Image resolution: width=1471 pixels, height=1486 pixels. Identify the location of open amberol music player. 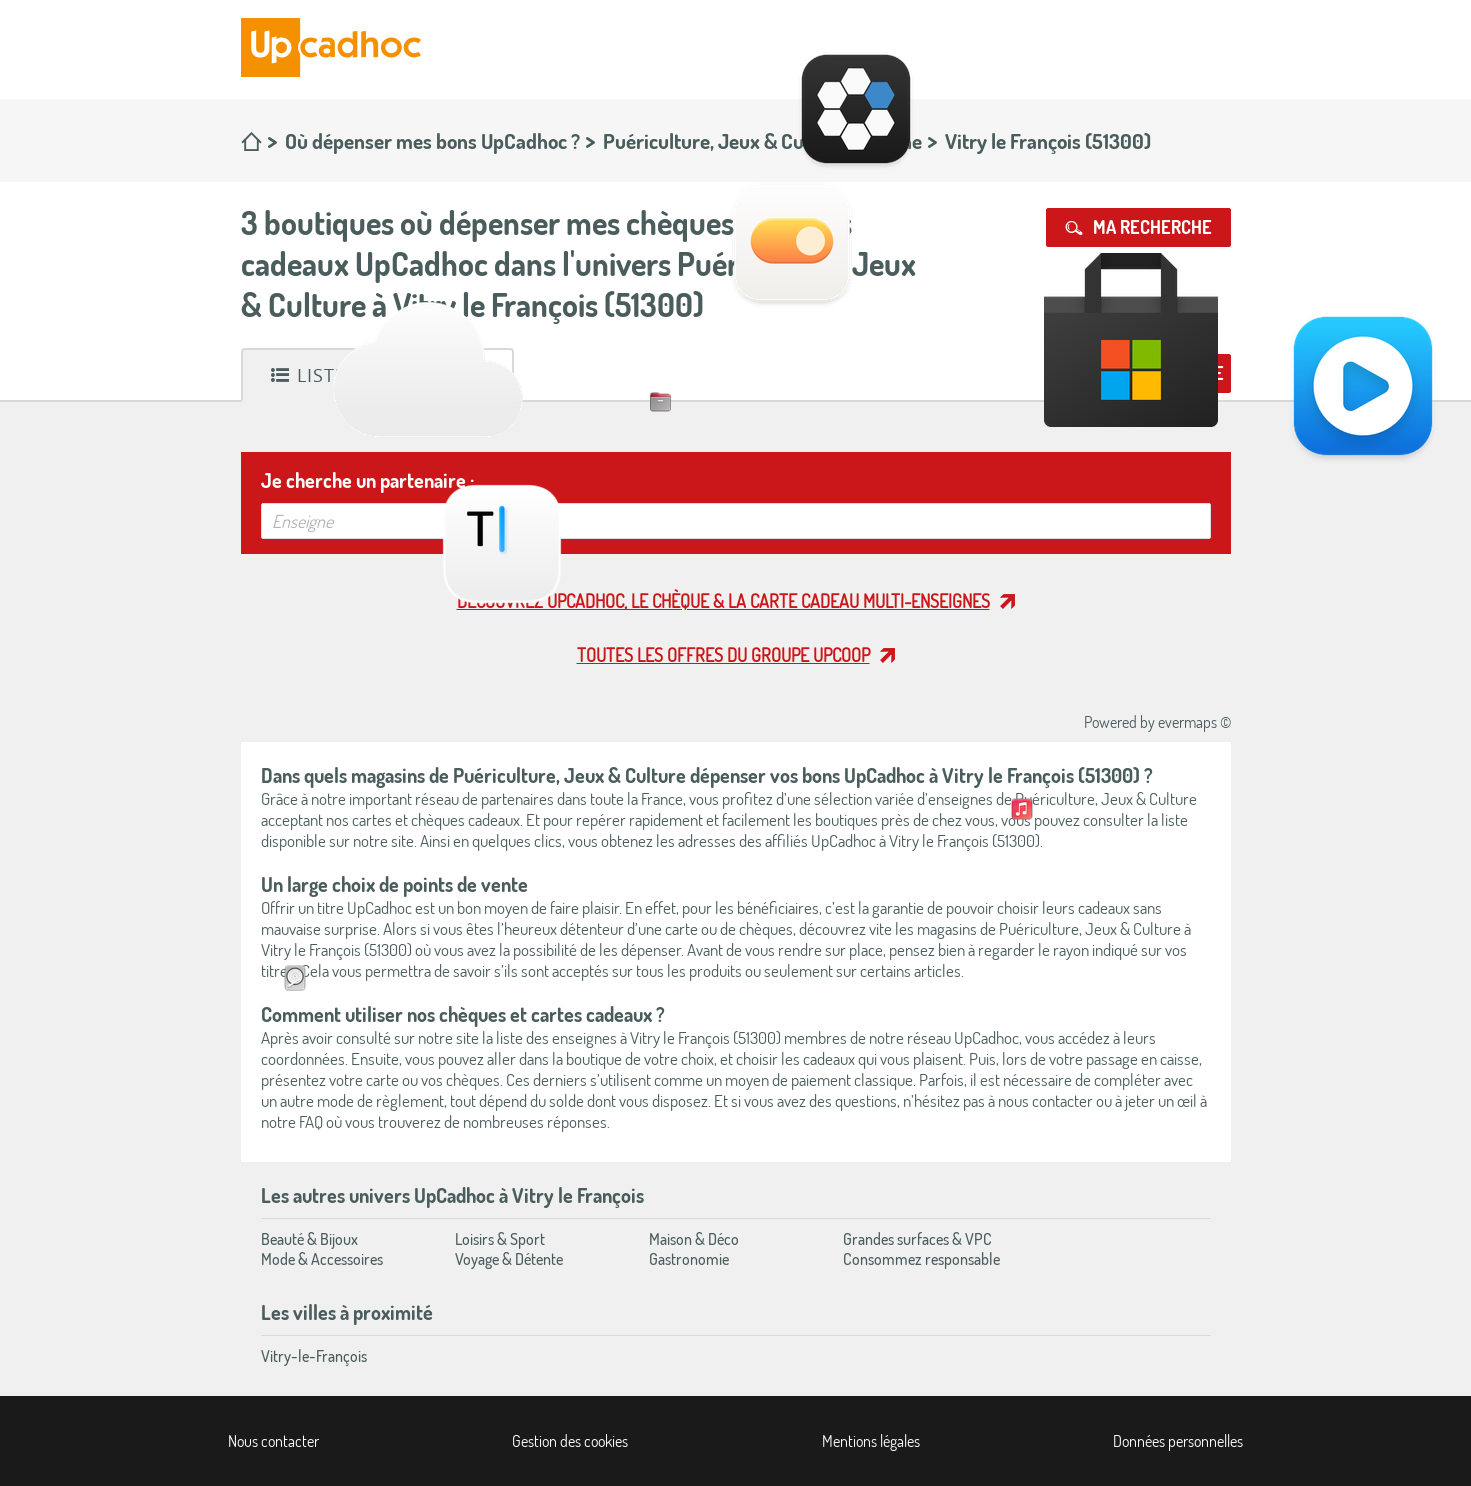
(1363, 386).